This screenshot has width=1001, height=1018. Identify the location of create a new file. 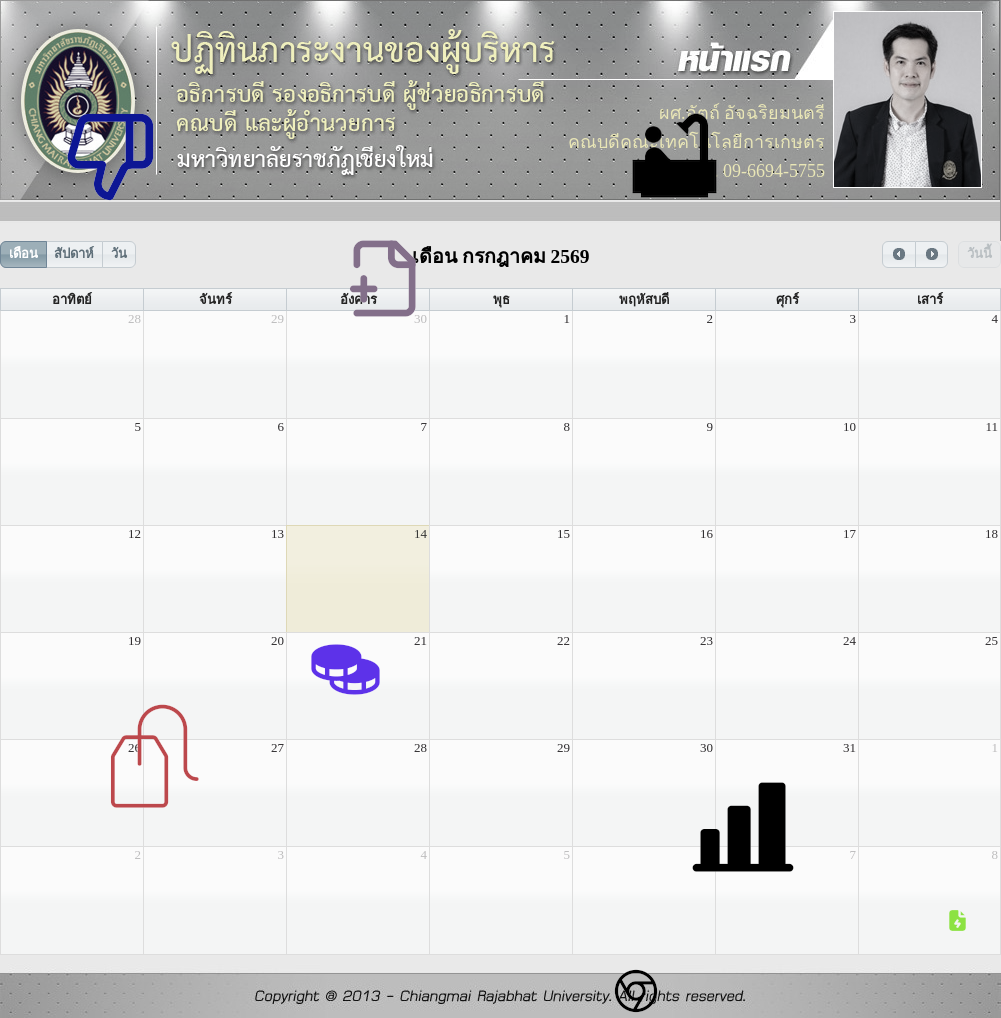
(384, 278).